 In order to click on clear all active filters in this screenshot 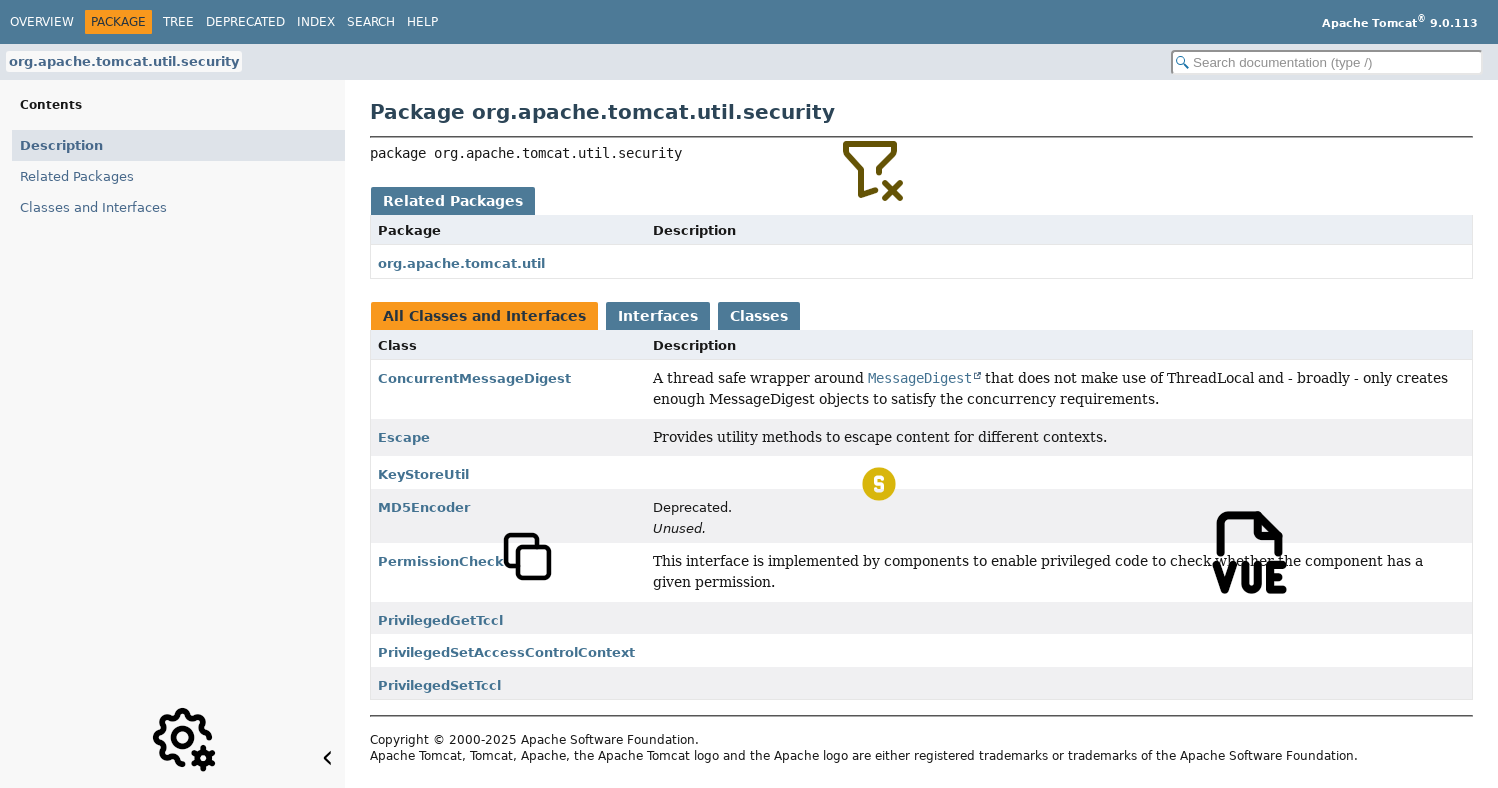, I will do `click(870, 168)`.